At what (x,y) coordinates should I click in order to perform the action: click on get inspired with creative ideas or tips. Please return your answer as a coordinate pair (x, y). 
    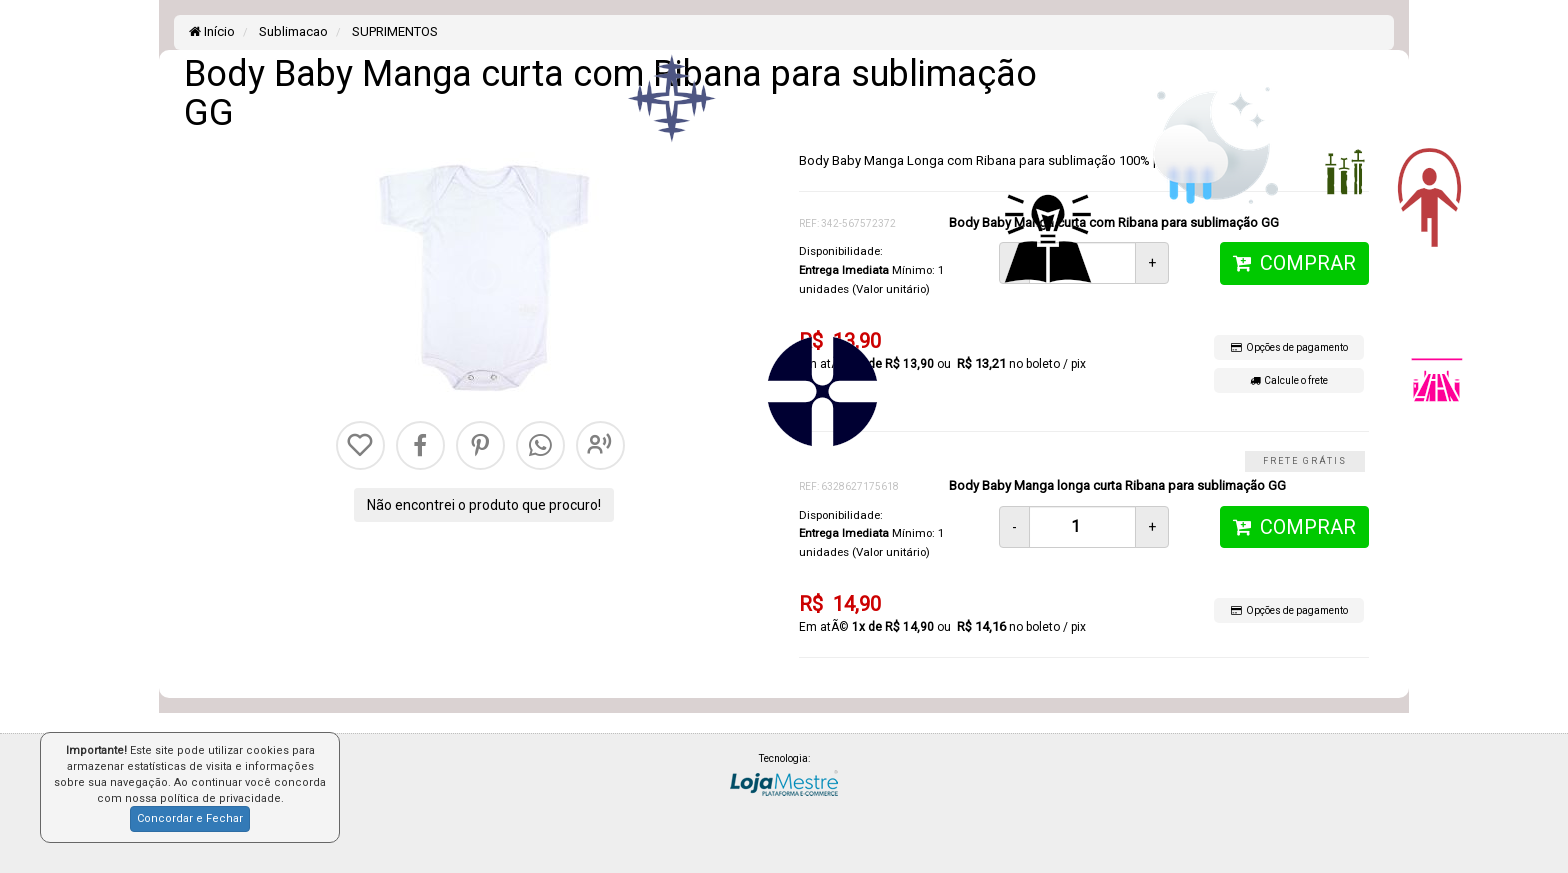
    Looking at the image, I should click on (1048, 239).